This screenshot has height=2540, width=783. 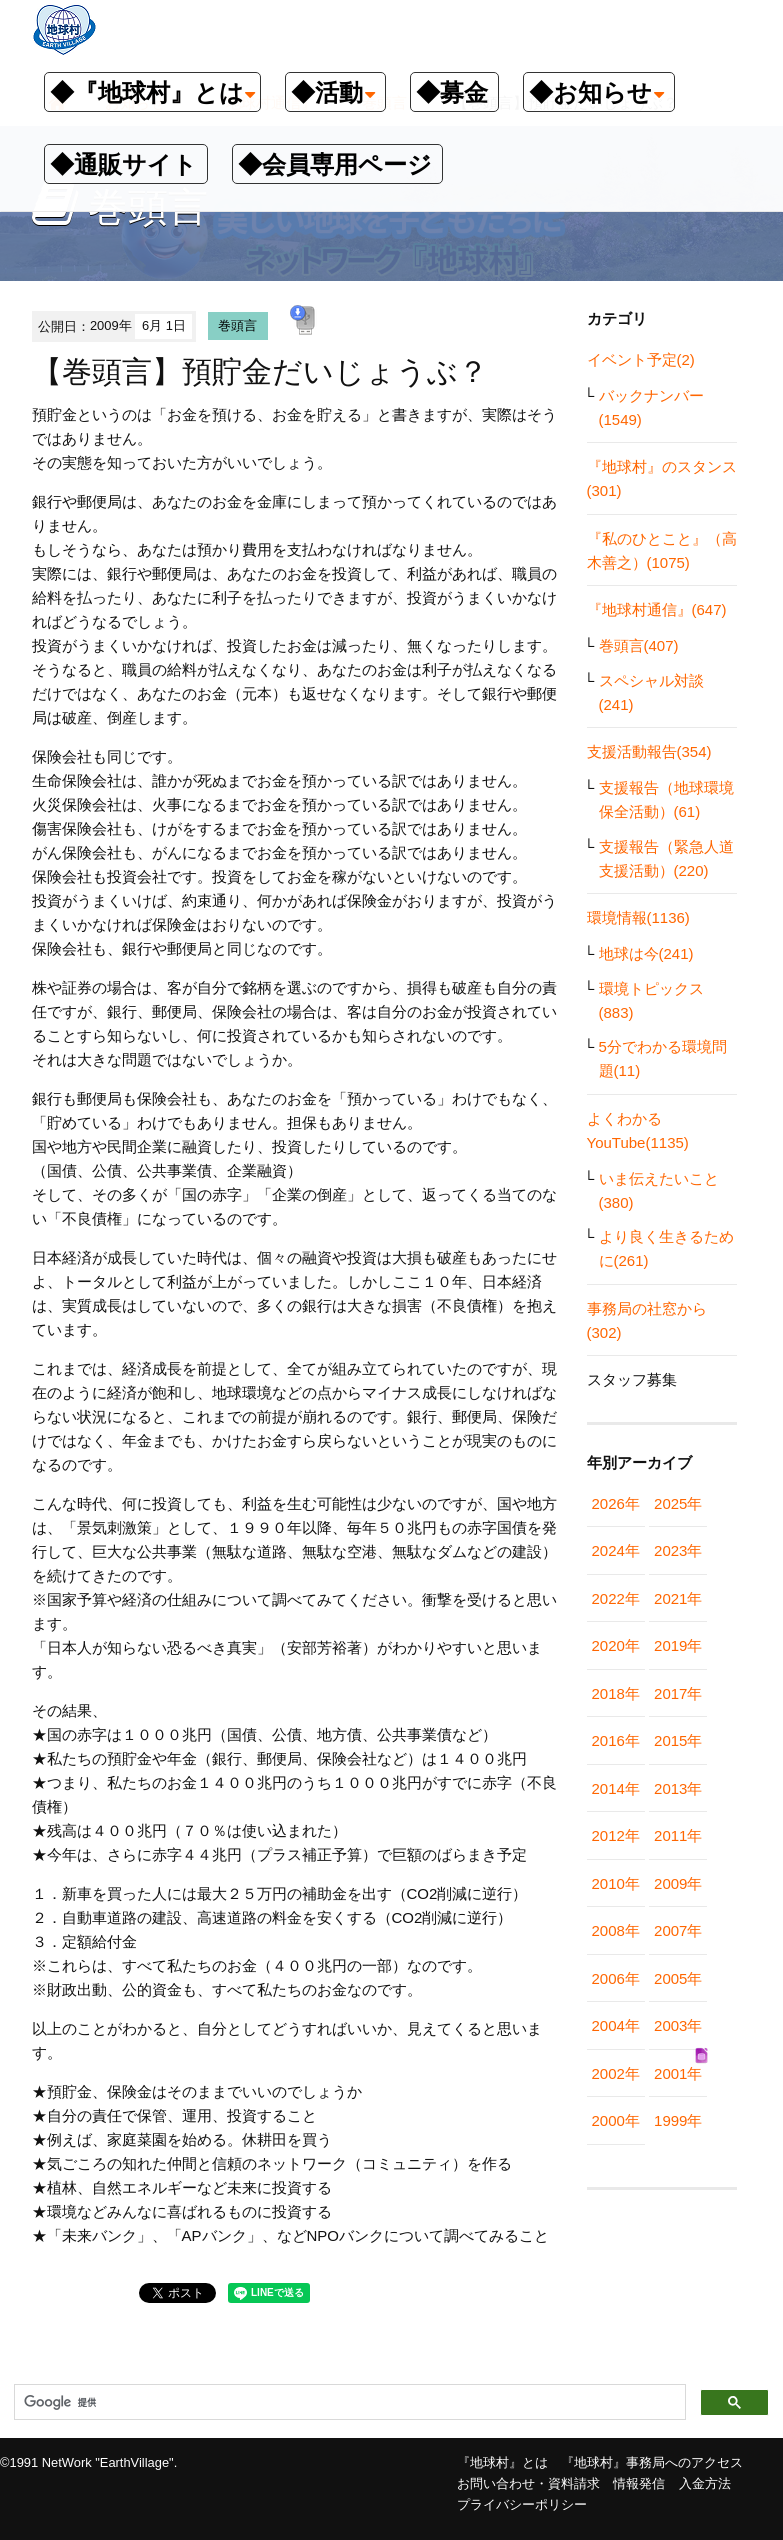 I want to click on open libreoffice base database application, so click(x=701, y=2055).